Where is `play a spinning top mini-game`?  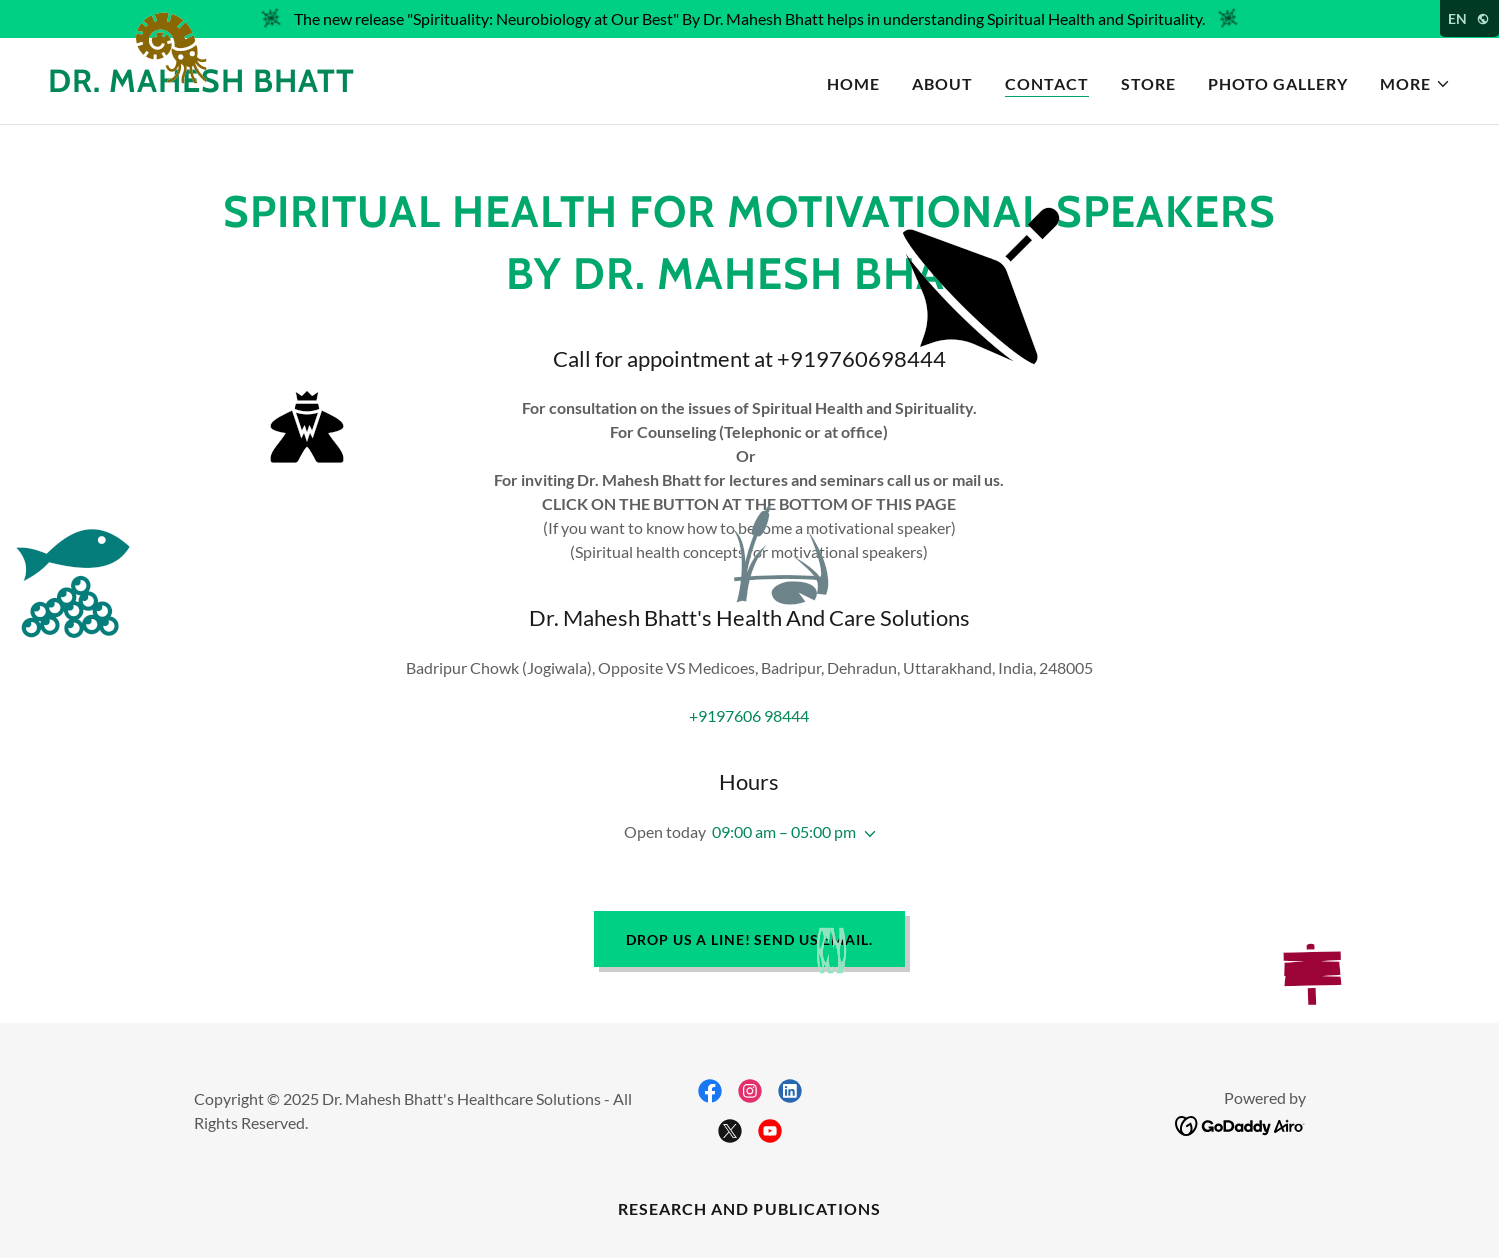
play a spinning top mini-game is located at coordinates (981, 286).